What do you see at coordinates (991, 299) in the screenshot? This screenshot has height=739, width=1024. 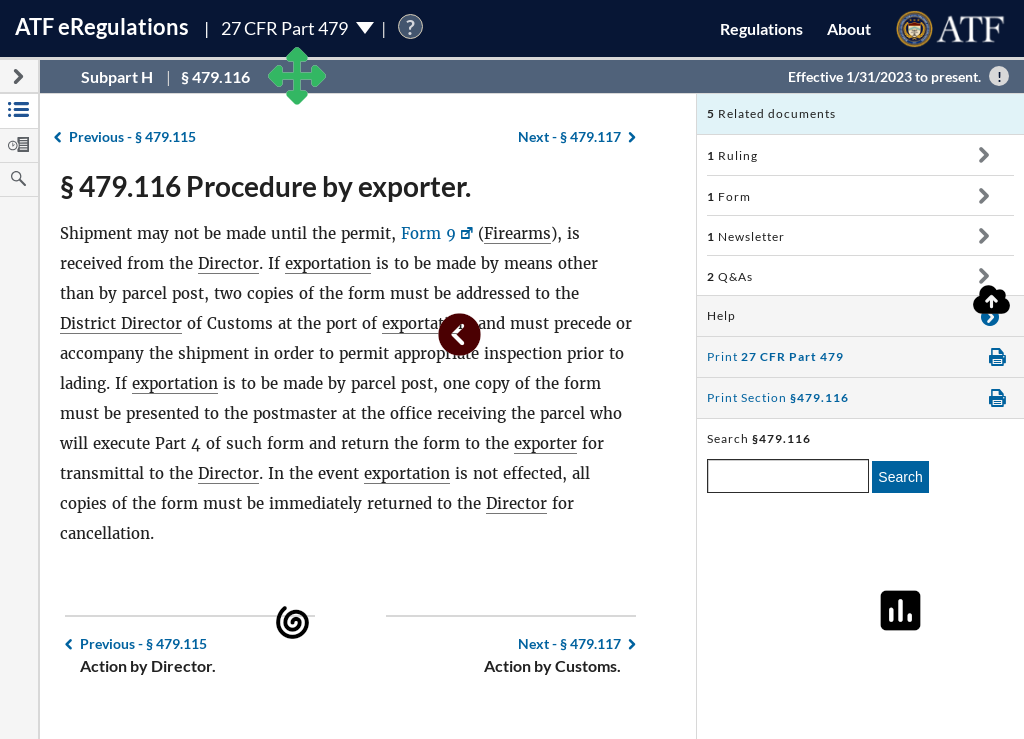 I see `upload file to cloud storage` at bounding box center [991, 299].